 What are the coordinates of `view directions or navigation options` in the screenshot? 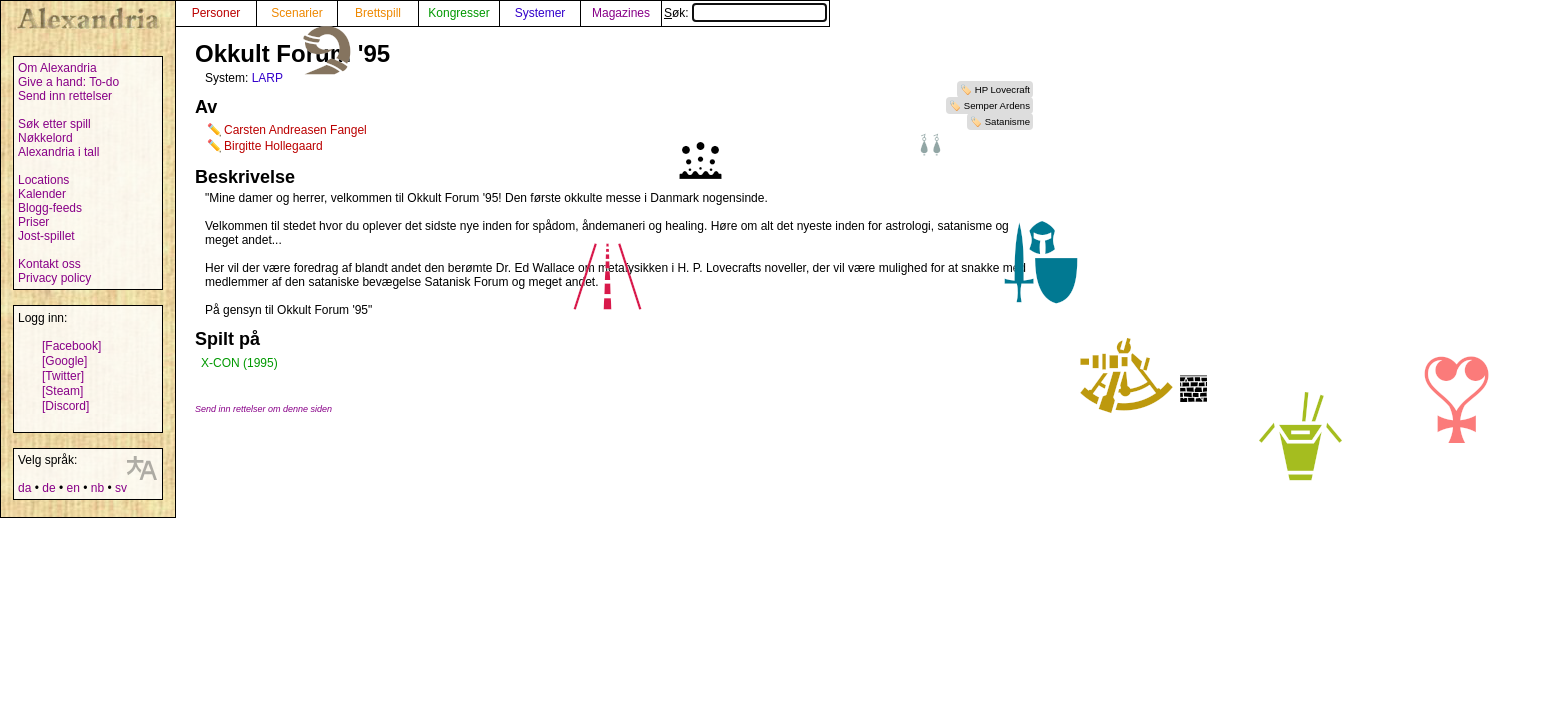 It's located at (607, 276).